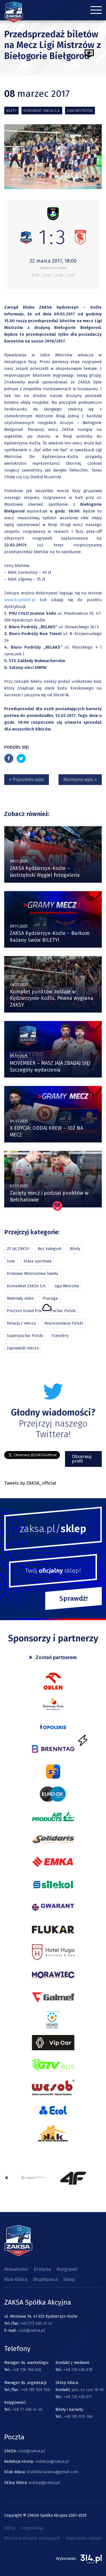  What do you see at coordinates (83, 1740) in the screenshot?
I see `indicates a quick action or shortcut` at bounding box center [83, 1740].